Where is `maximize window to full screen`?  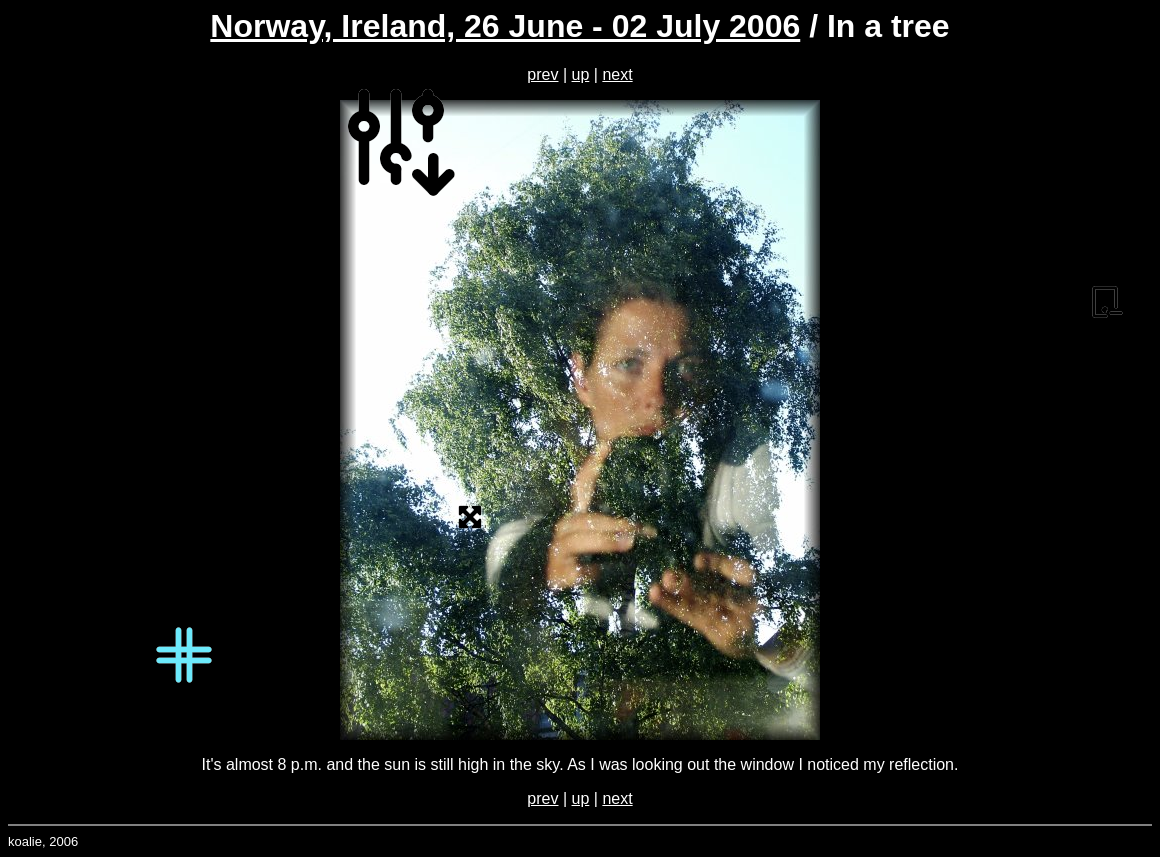
maximize window to full screen is located at coordinates (470, 517).